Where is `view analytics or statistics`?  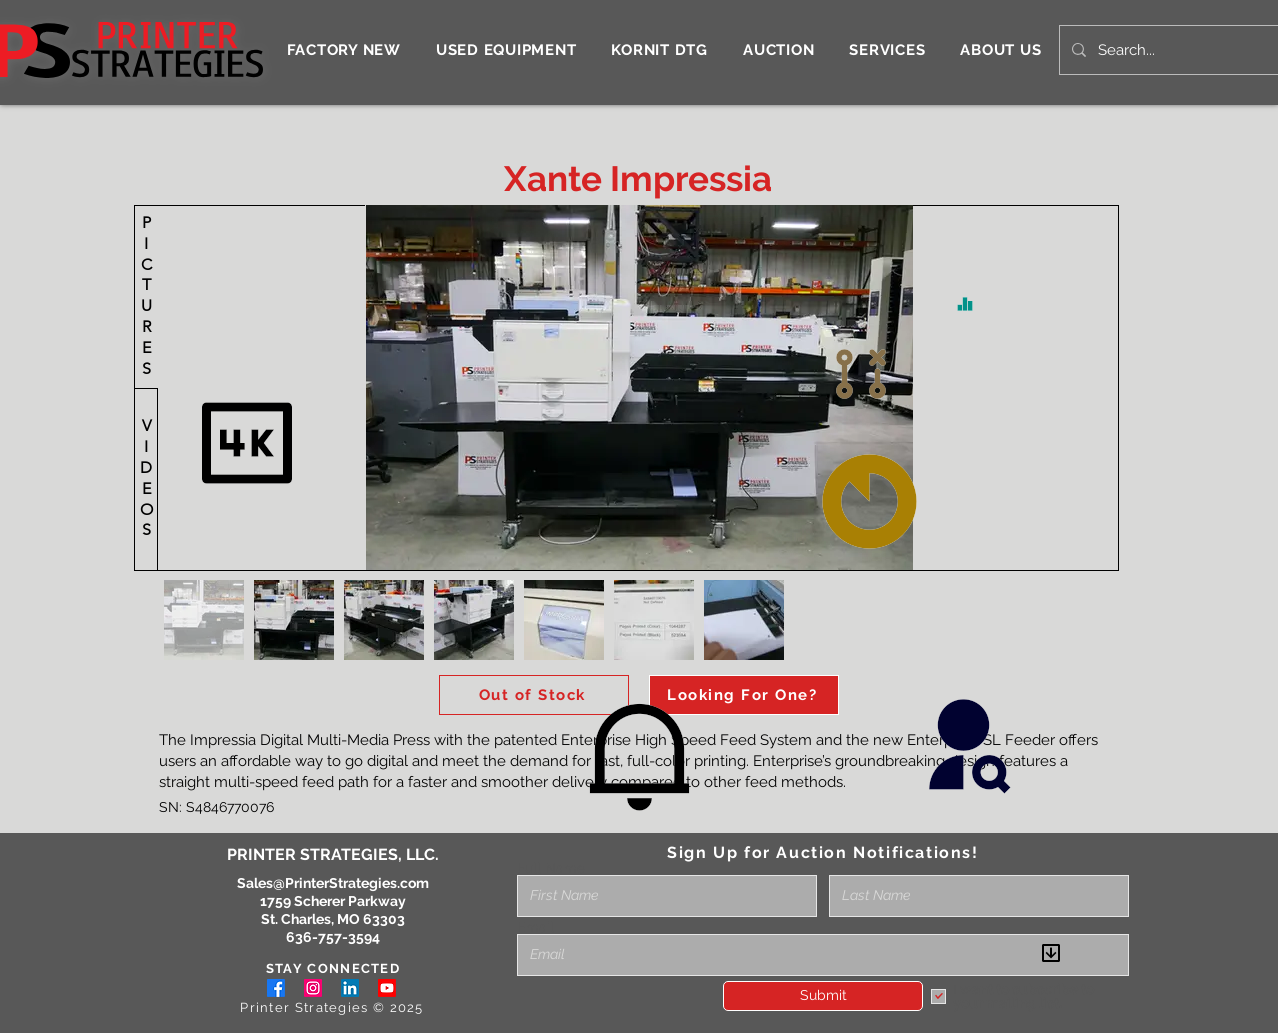 view analytics or statistics is located at coordinates (965, 304).